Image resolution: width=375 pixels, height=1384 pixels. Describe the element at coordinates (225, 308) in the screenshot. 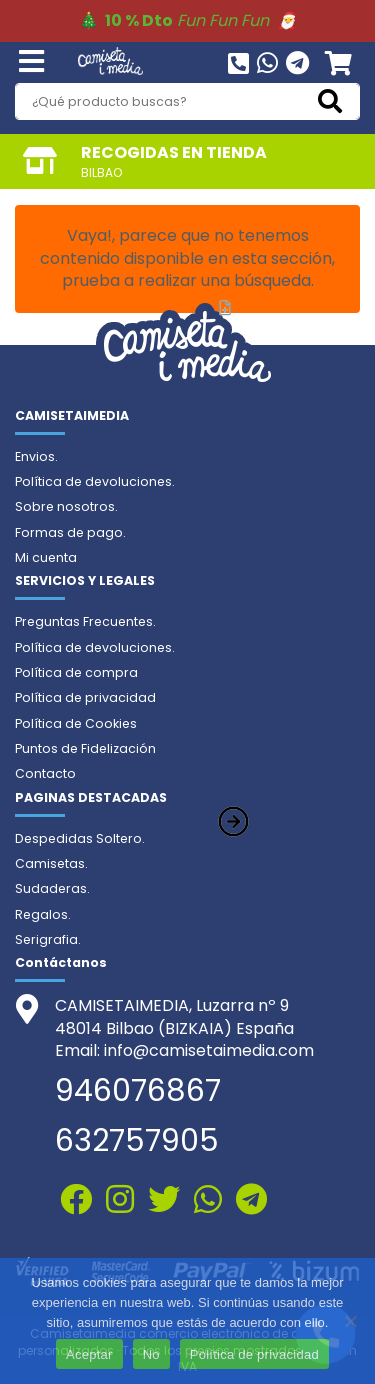

I see `create a new file` at that location.